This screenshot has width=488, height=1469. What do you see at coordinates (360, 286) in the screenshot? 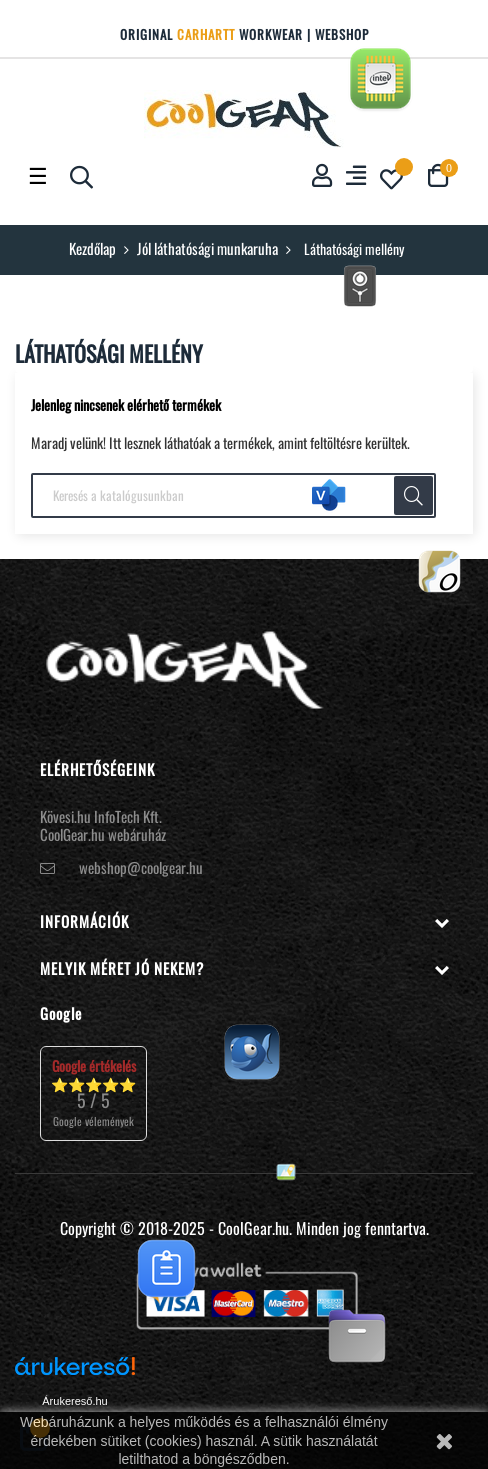
I see `open the backups application` at bounding box center [360, 286].